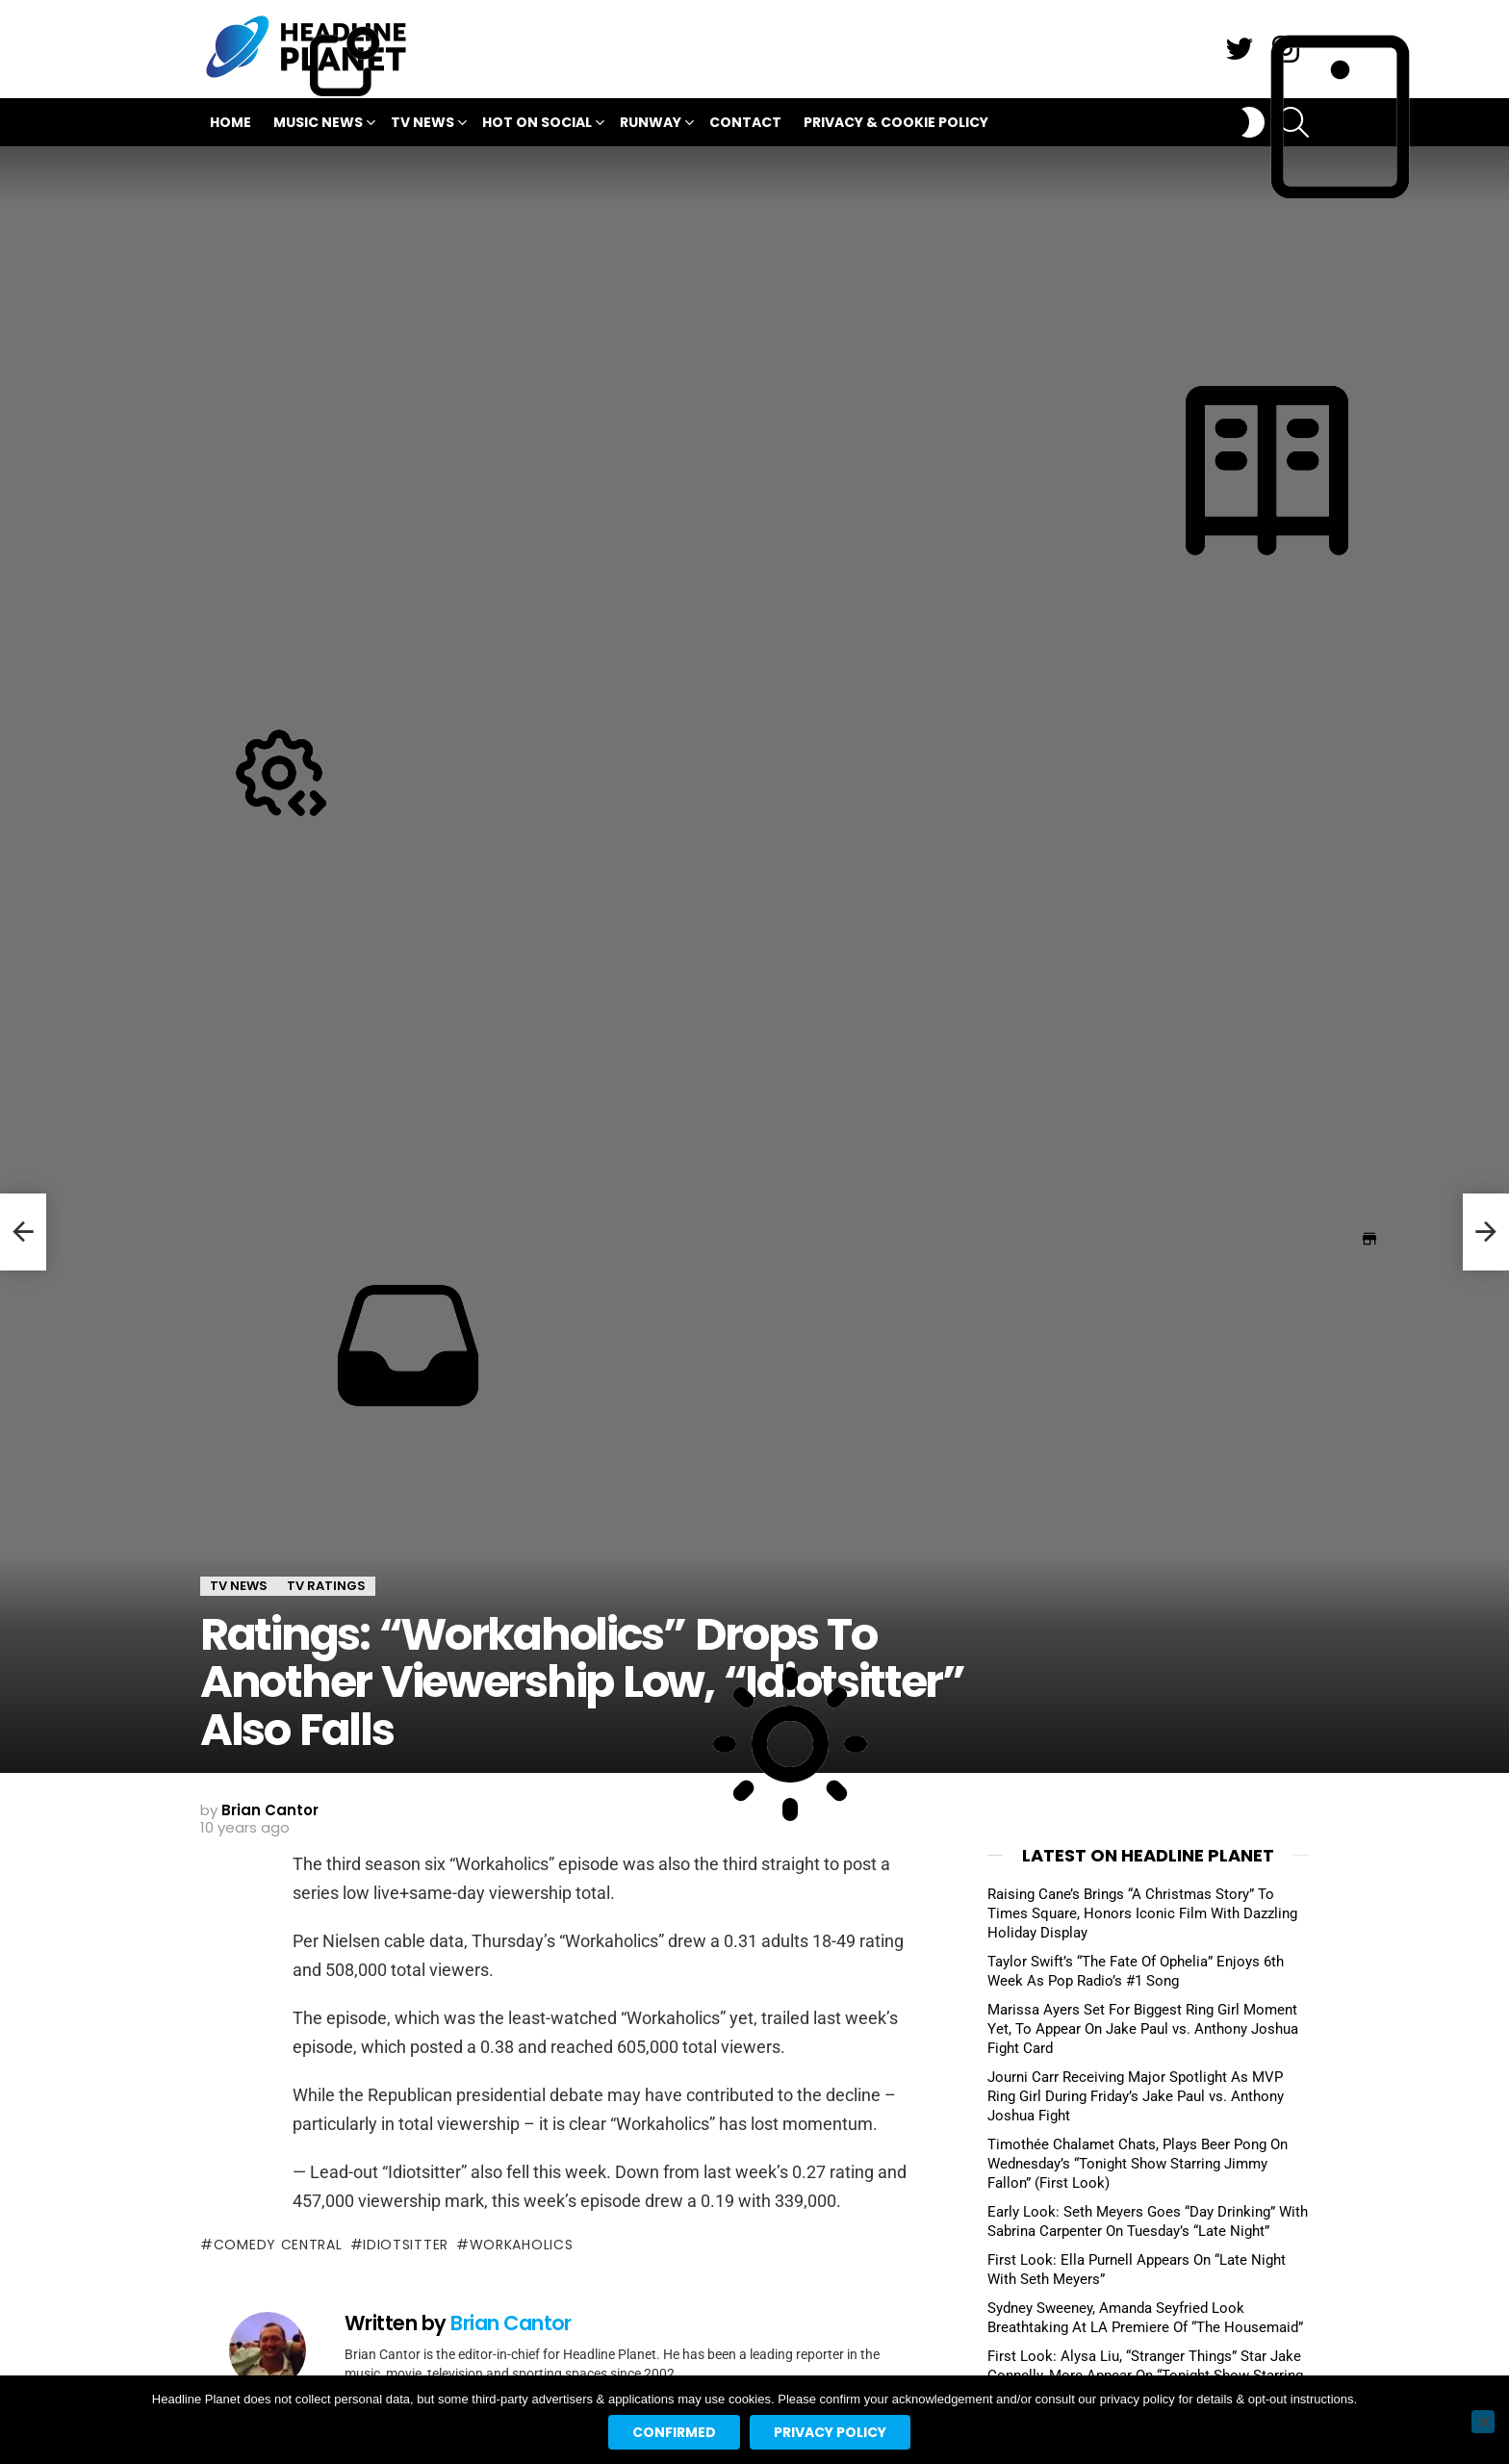  I want to click on tablet device with front-facing camera, so click(1340, 116).